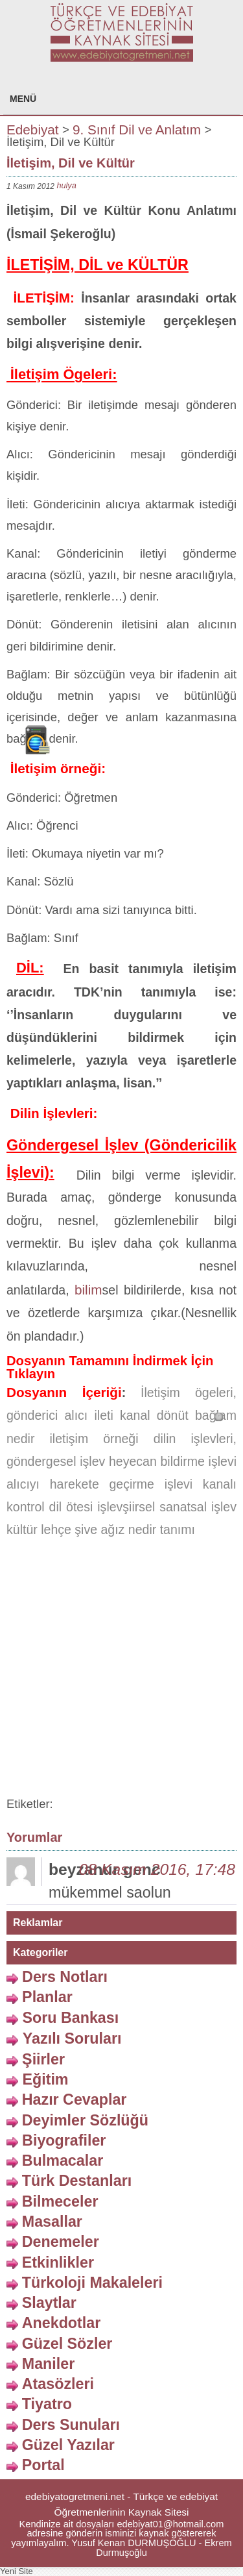 This screenshot has width=243, height=2576. I want to click on open Find My app to locate devices or people, so click(218, 1417).